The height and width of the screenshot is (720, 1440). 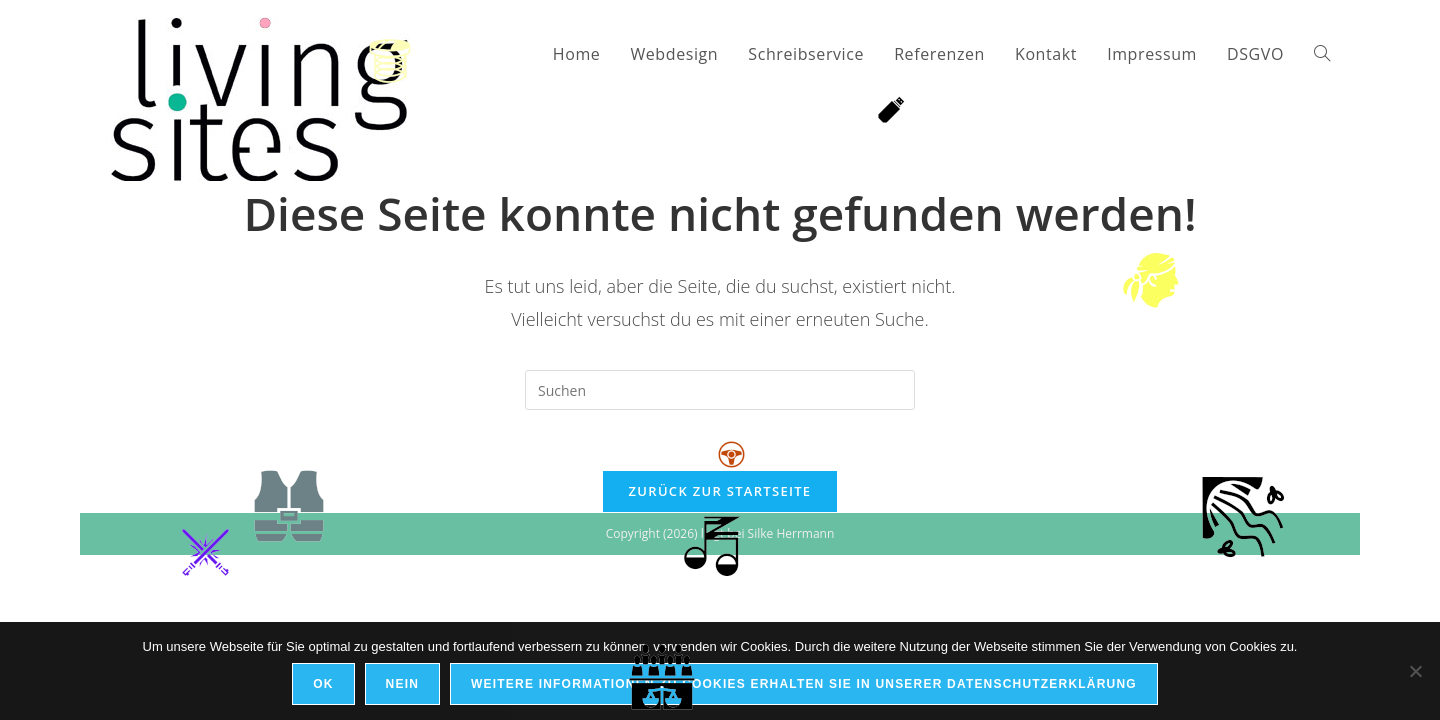 What do you see at coordinates (289, 506) in the screenshot?
I see `access safety equipment or gear settings` at bounding box center [289, 506].